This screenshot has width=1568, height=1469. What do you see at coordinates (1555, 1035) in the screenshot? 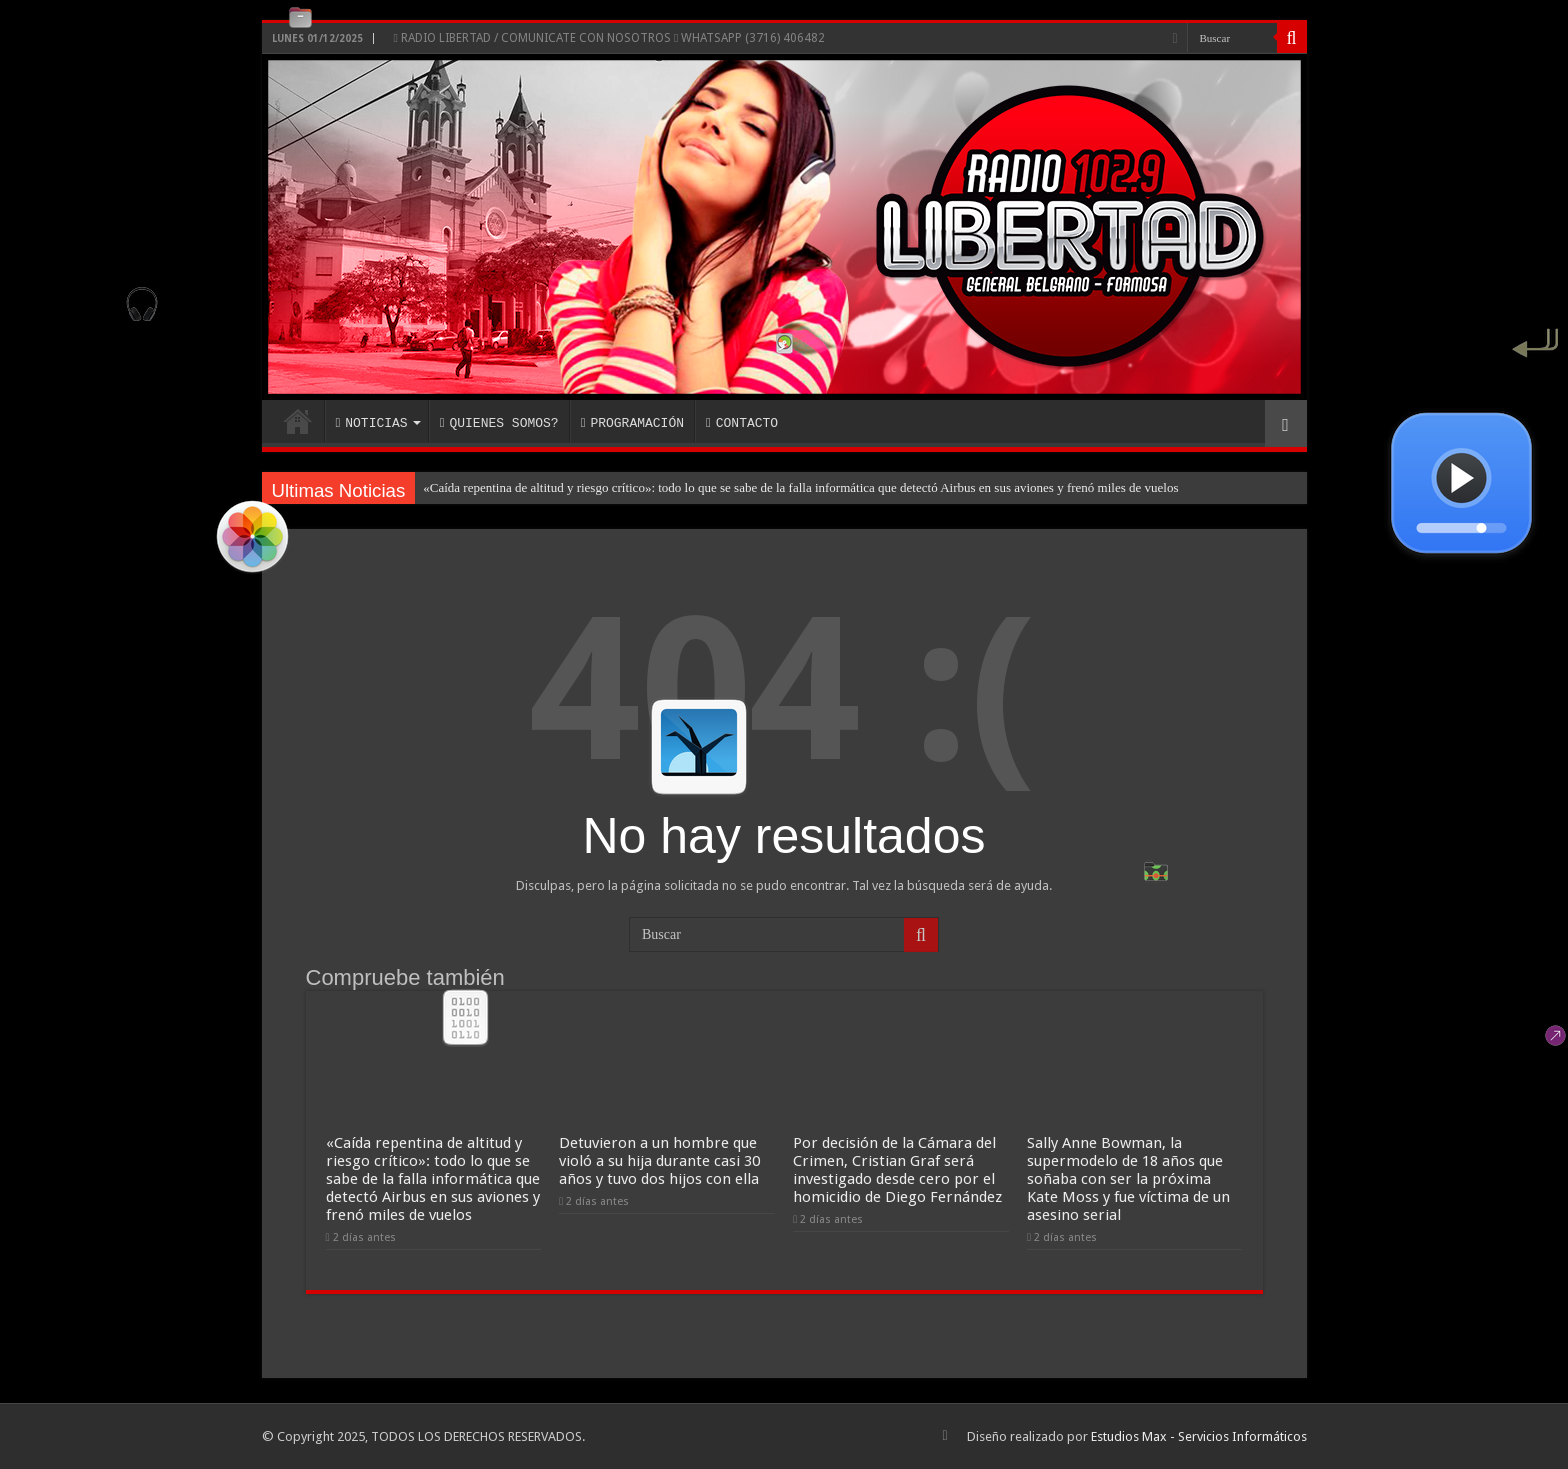
I see `indicates a symbolic link or shortcut to another file` at bounding box center [1555, 1035].